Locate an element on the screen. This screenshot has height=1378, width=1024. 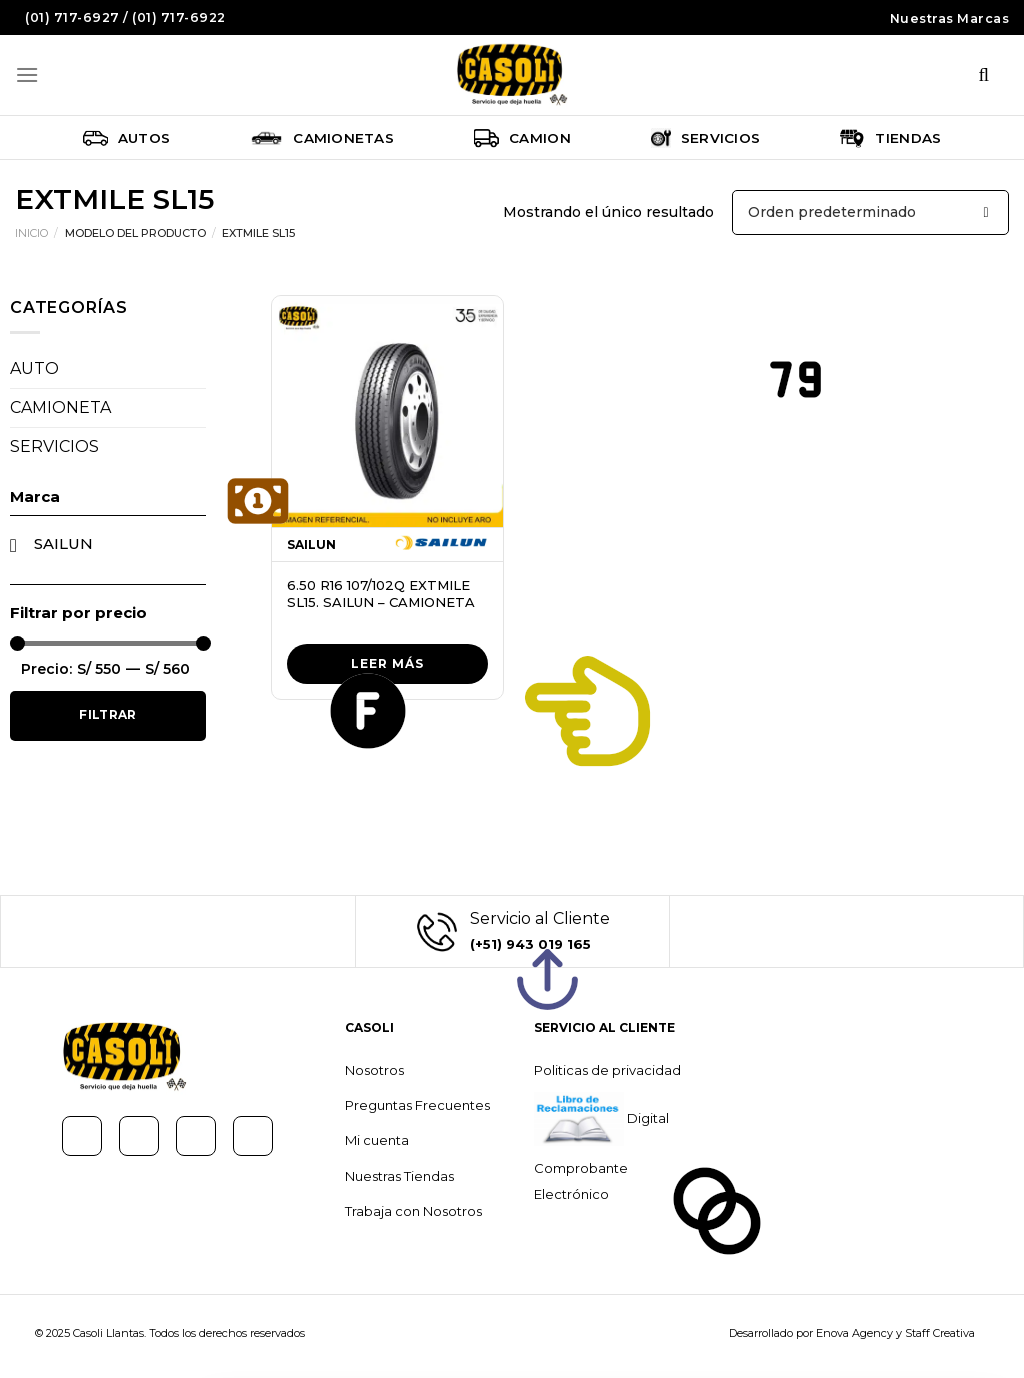
view venn diagram or comparison chart is located at coordinates (717, 1211).